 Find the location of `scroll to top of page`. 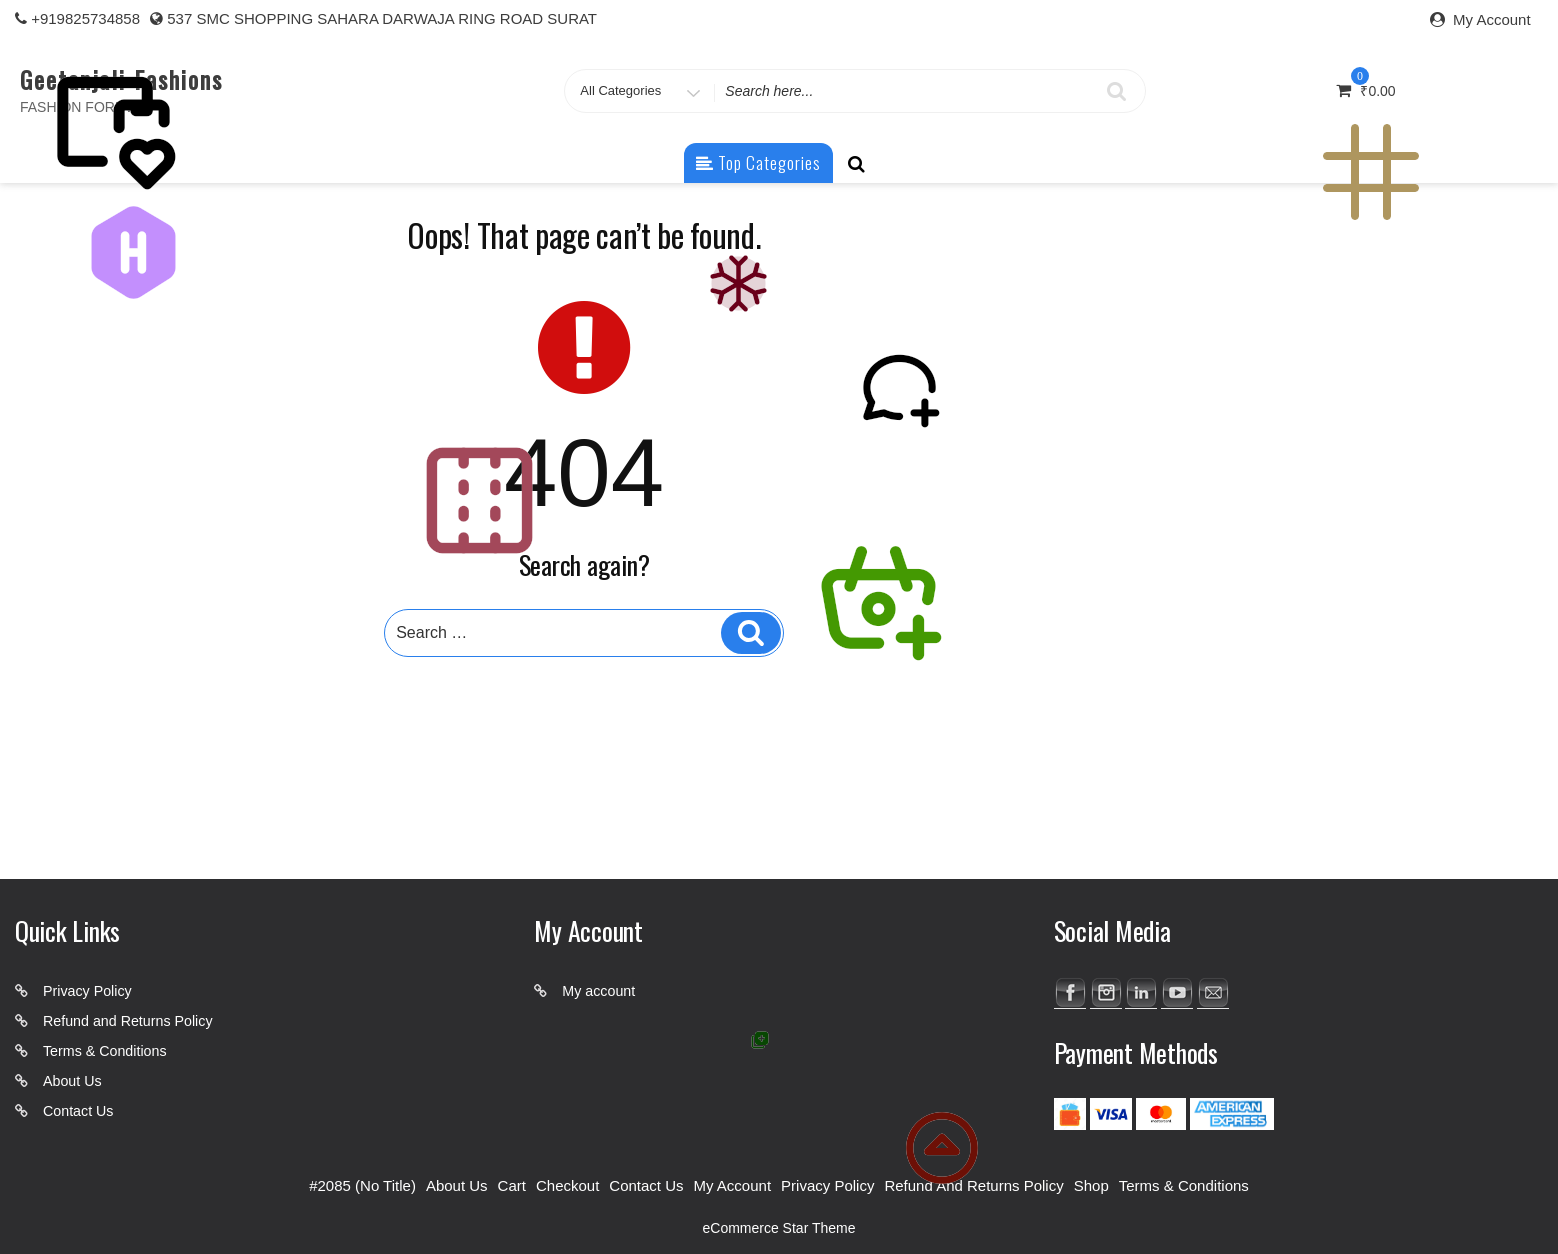

scroll to top of page is located at coordinates (942, 1148).